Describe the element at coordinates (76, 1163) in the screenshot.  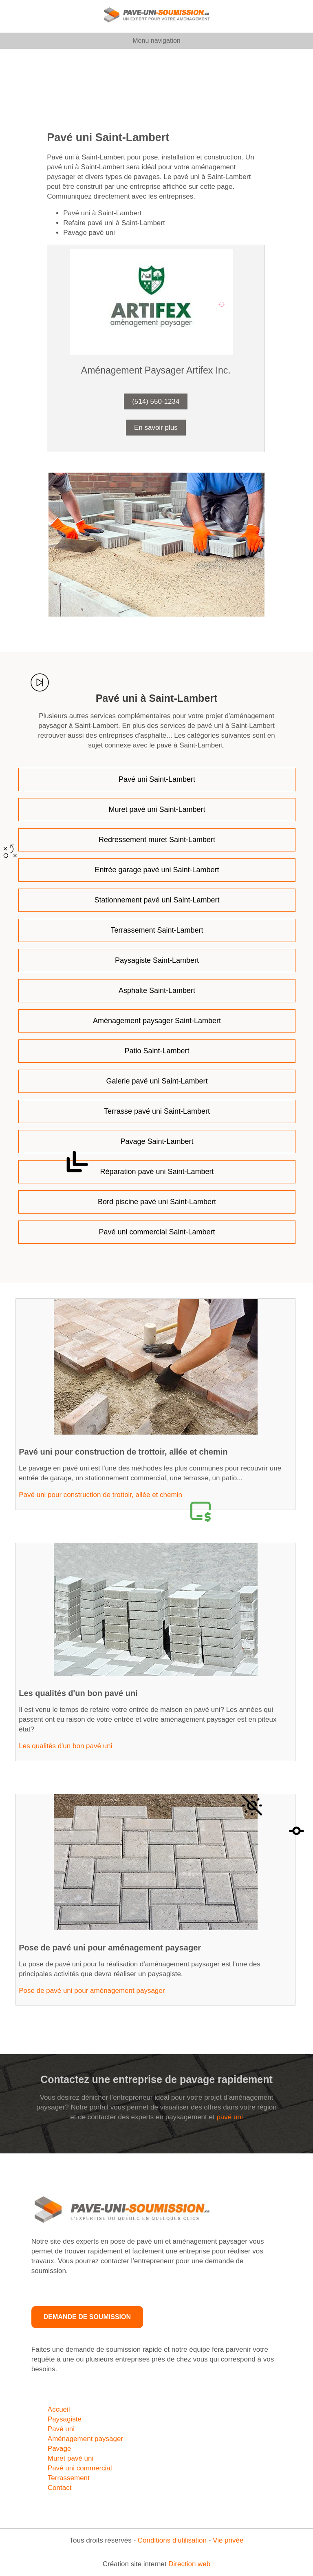
I see `collapse or minimize to bottom-left corner` at that location.